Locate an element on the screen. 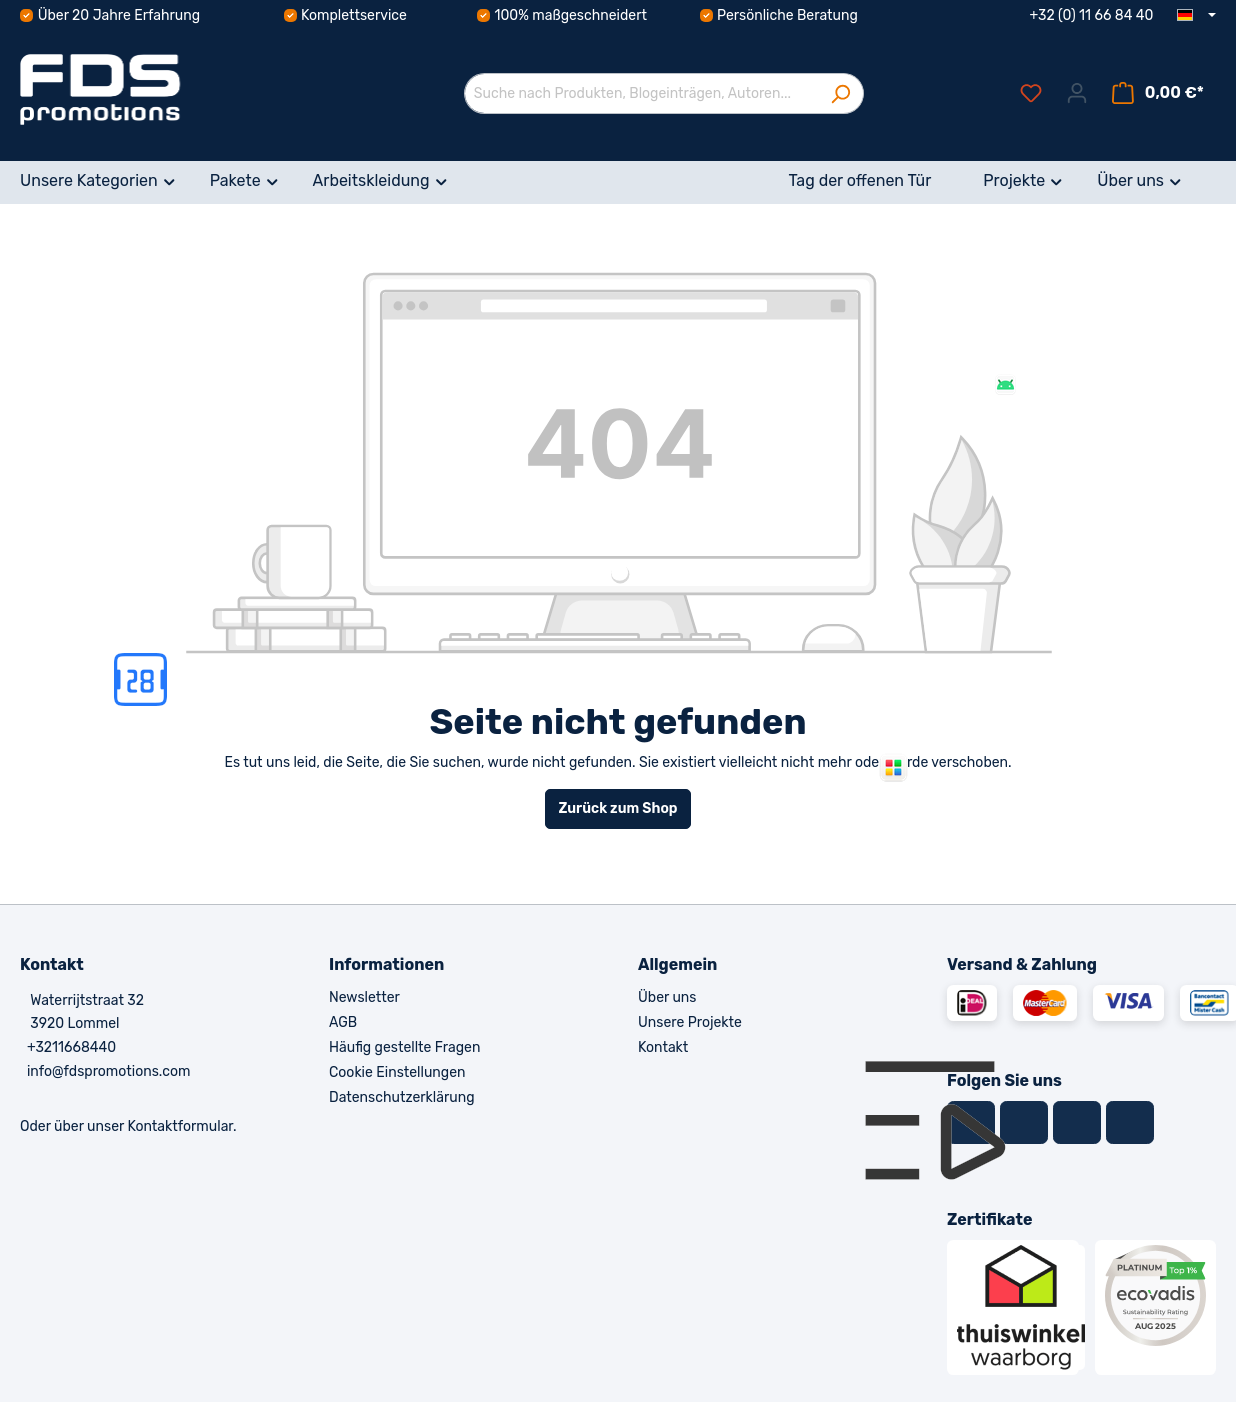 This screenshot has height=1402, width=1236. open the calendar app is located at coordinates (140, 679).